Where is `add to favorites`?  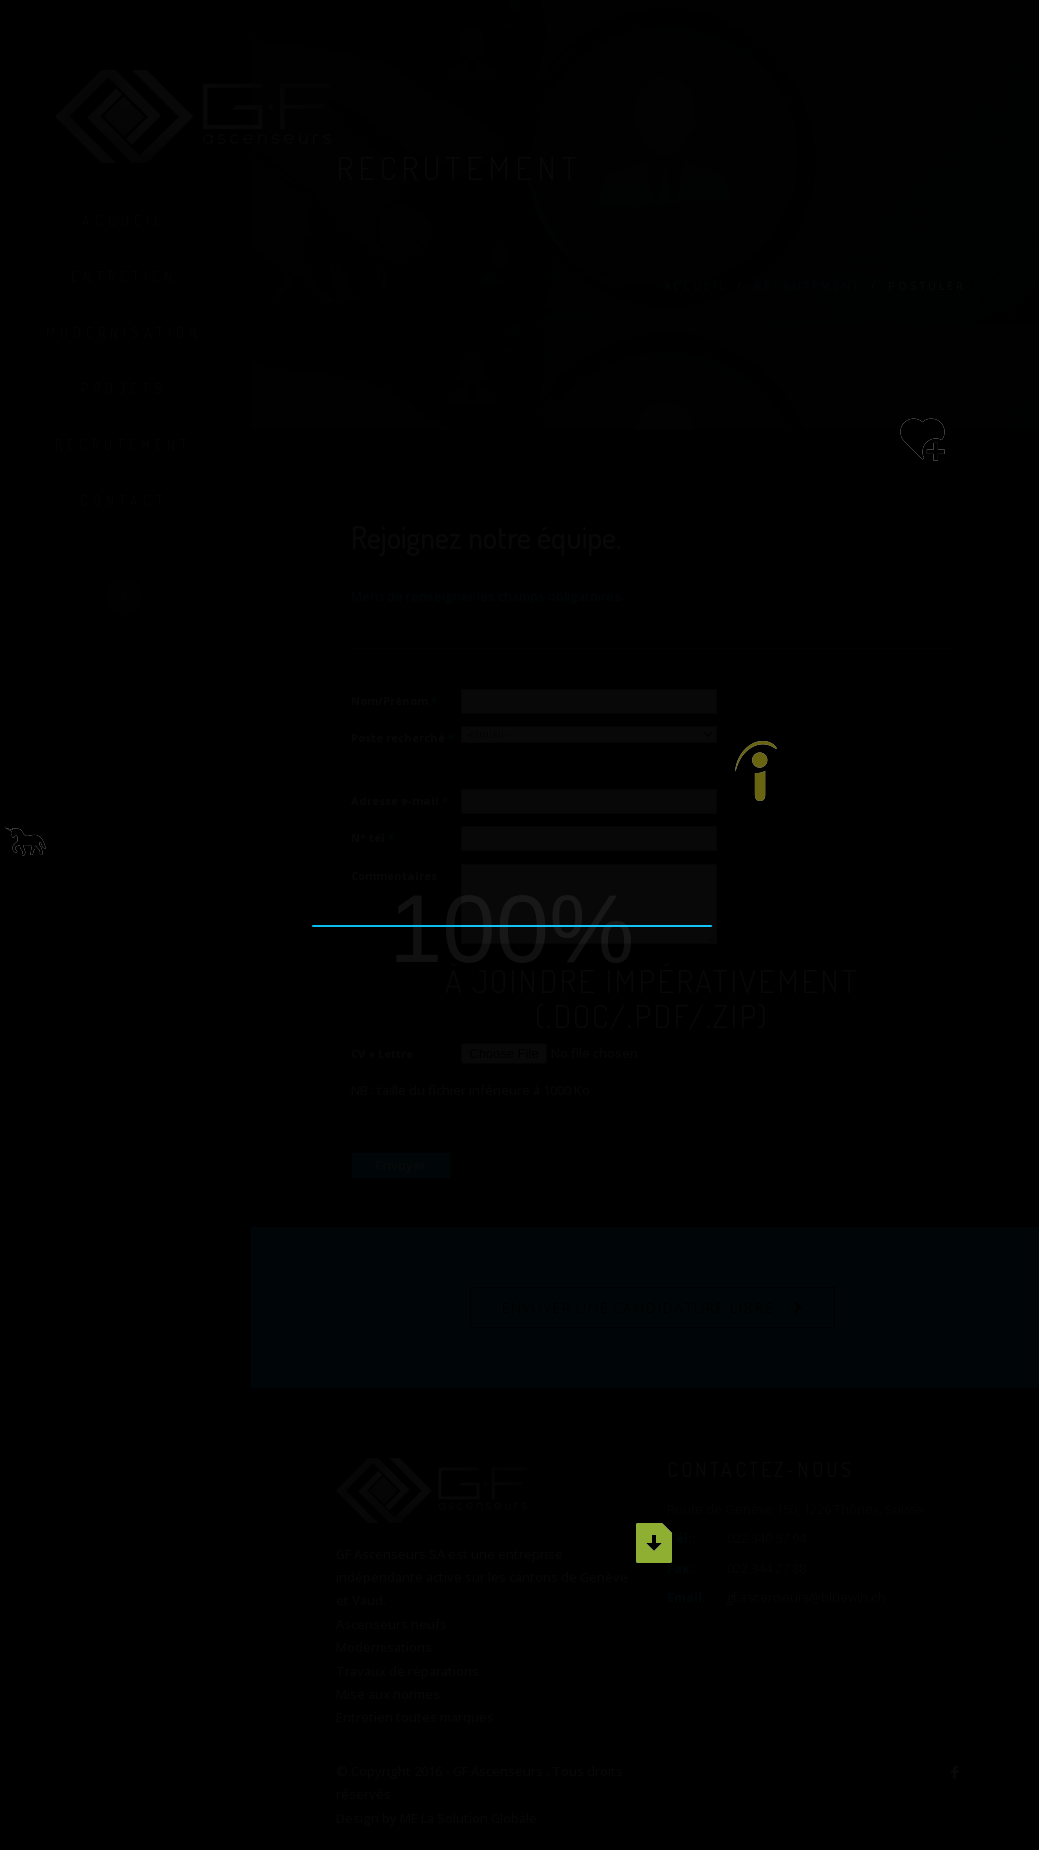
add to favorites is located at coordinates (922, 438).